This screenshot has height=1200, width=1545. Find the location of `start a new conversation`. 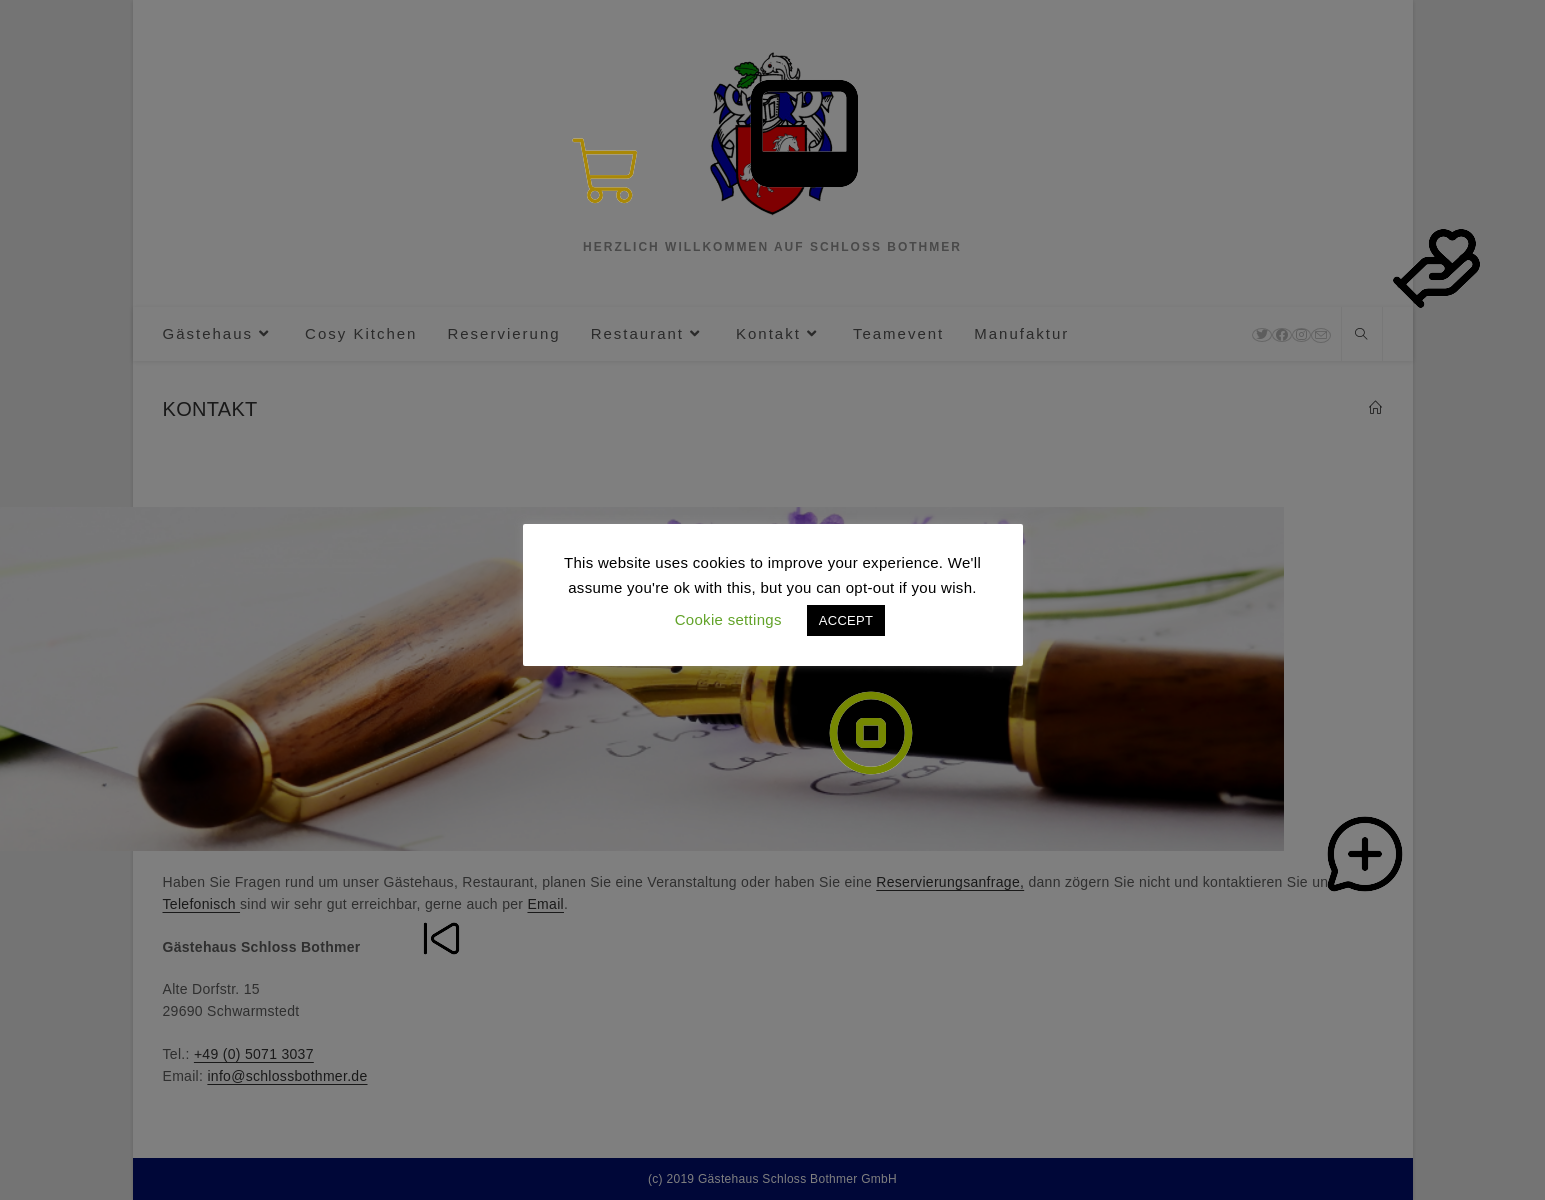

start a new conversation is located at coordinates (1365, 854).